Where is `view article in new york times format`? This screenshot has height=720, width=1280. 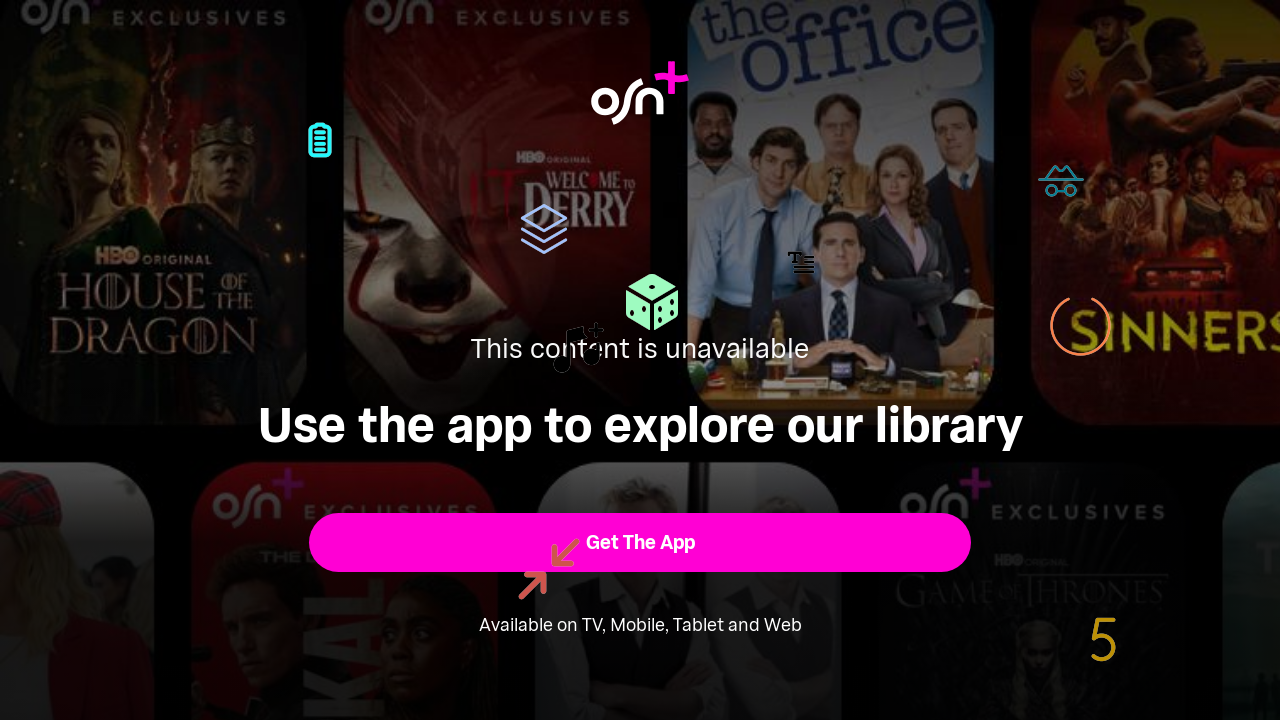
view article in new york times format is located at coordinates (800, 261).